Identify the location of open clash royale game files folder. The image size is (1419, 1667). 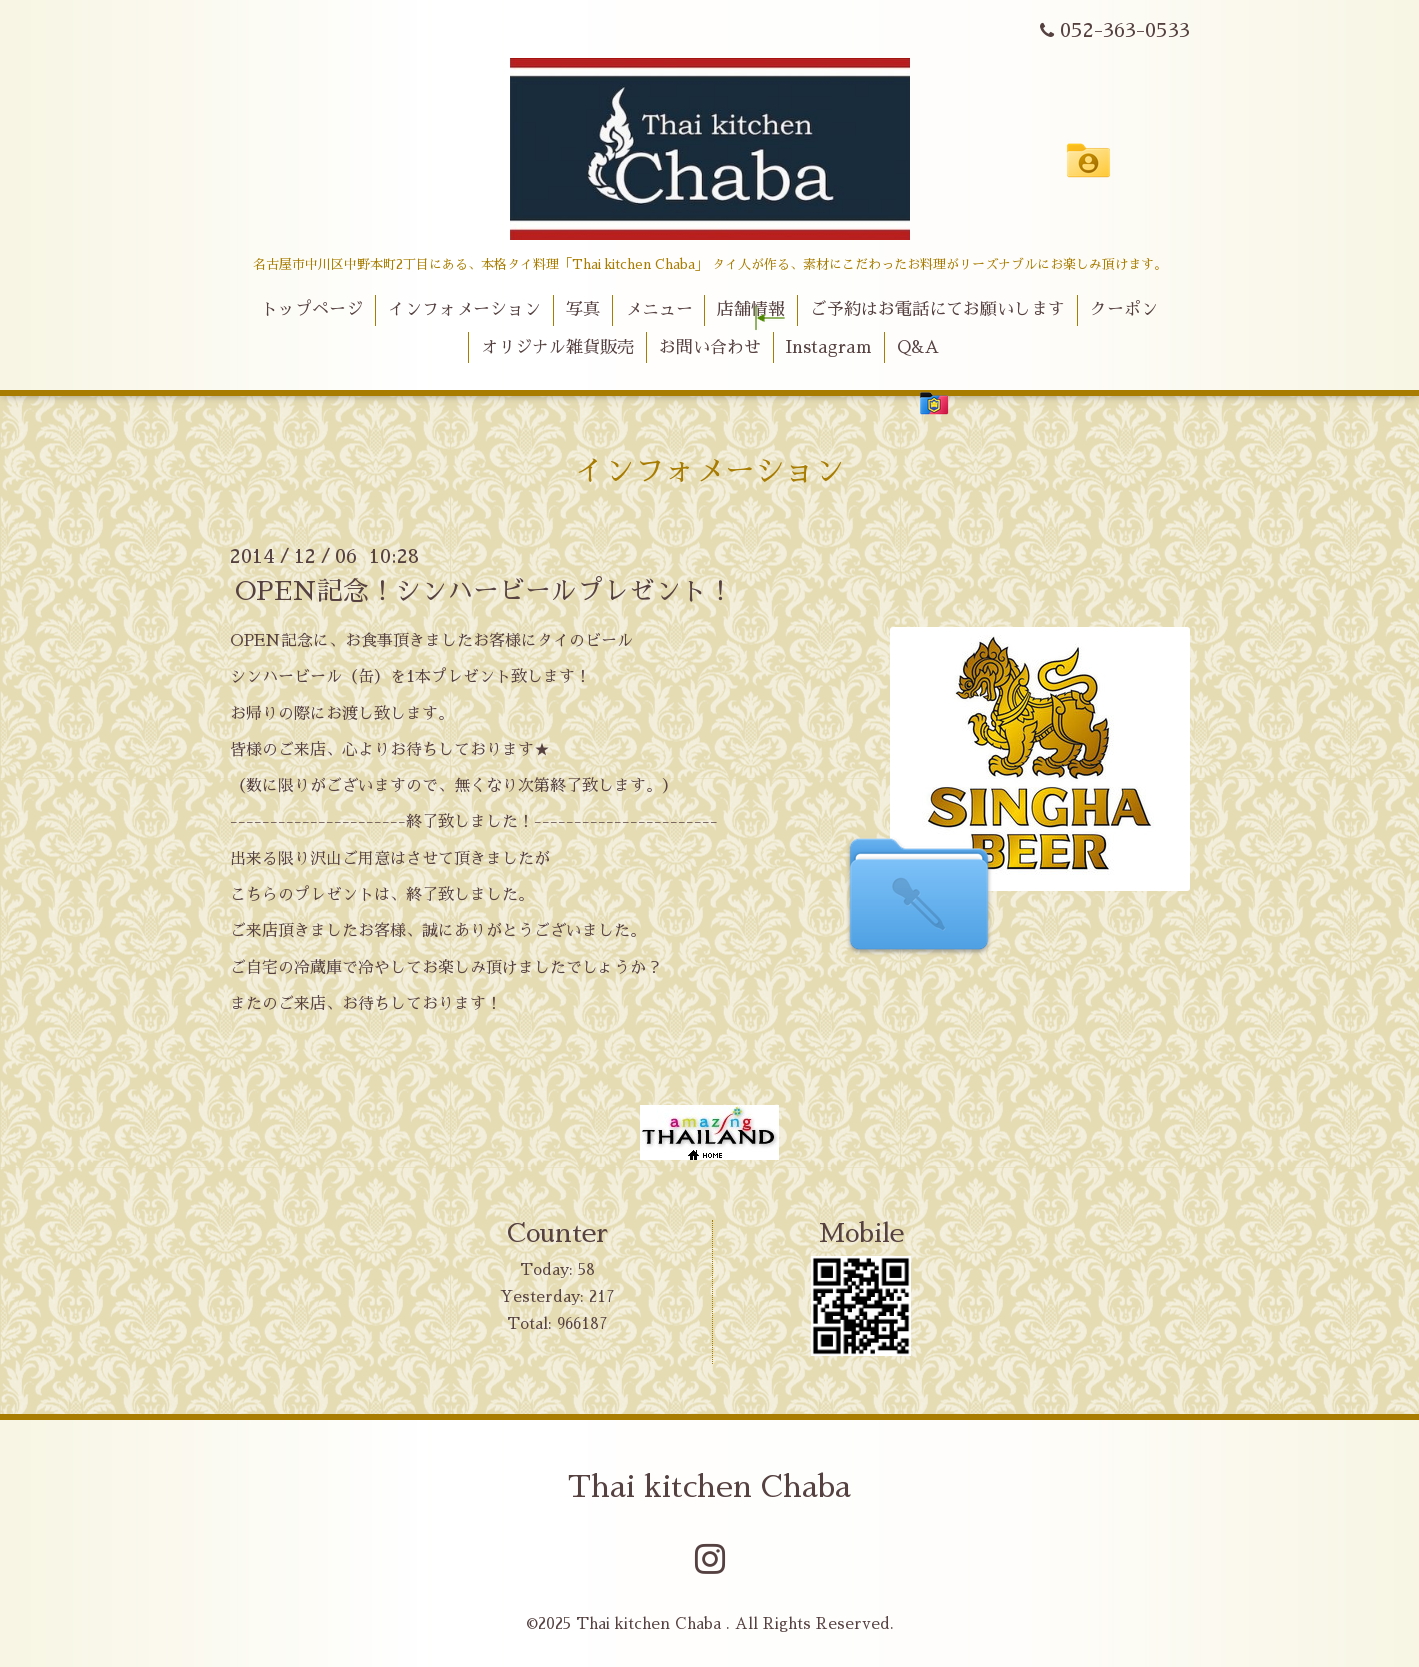
(934, 404).